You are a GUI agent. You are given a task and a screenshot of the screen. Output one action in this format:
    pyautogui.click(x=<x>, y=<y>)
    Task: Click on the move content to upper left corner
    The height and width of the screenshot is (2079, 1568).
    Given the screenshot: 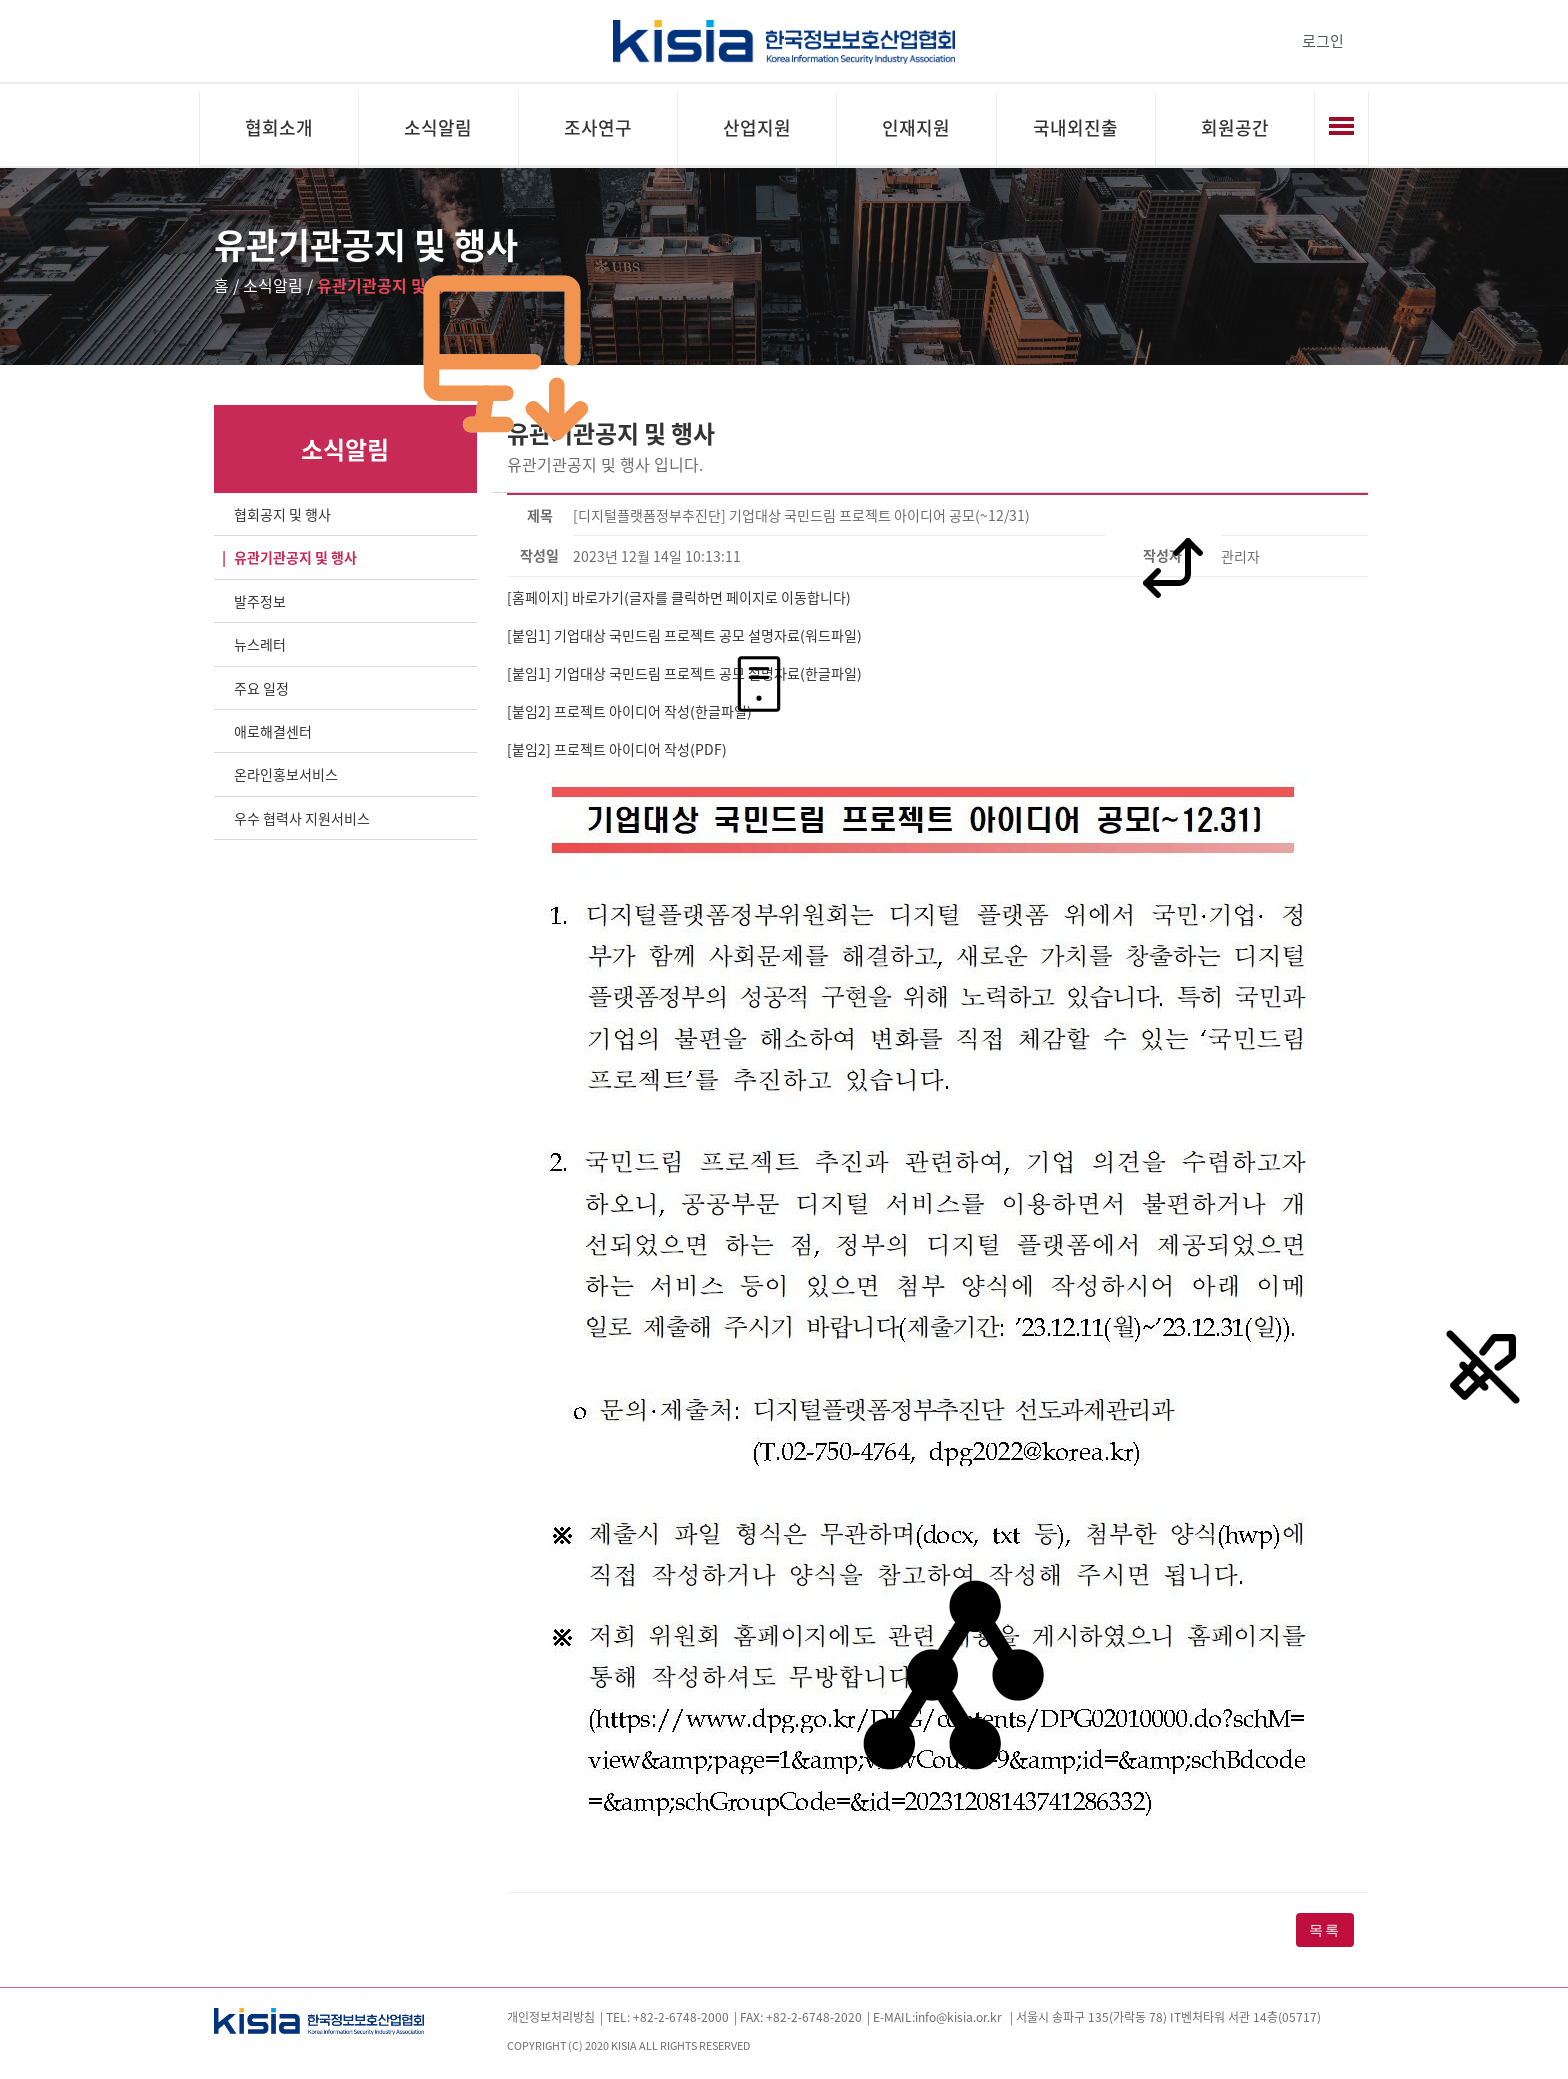 What is the action you would take?
    pyautogui.click(x=1173, y=568)
    